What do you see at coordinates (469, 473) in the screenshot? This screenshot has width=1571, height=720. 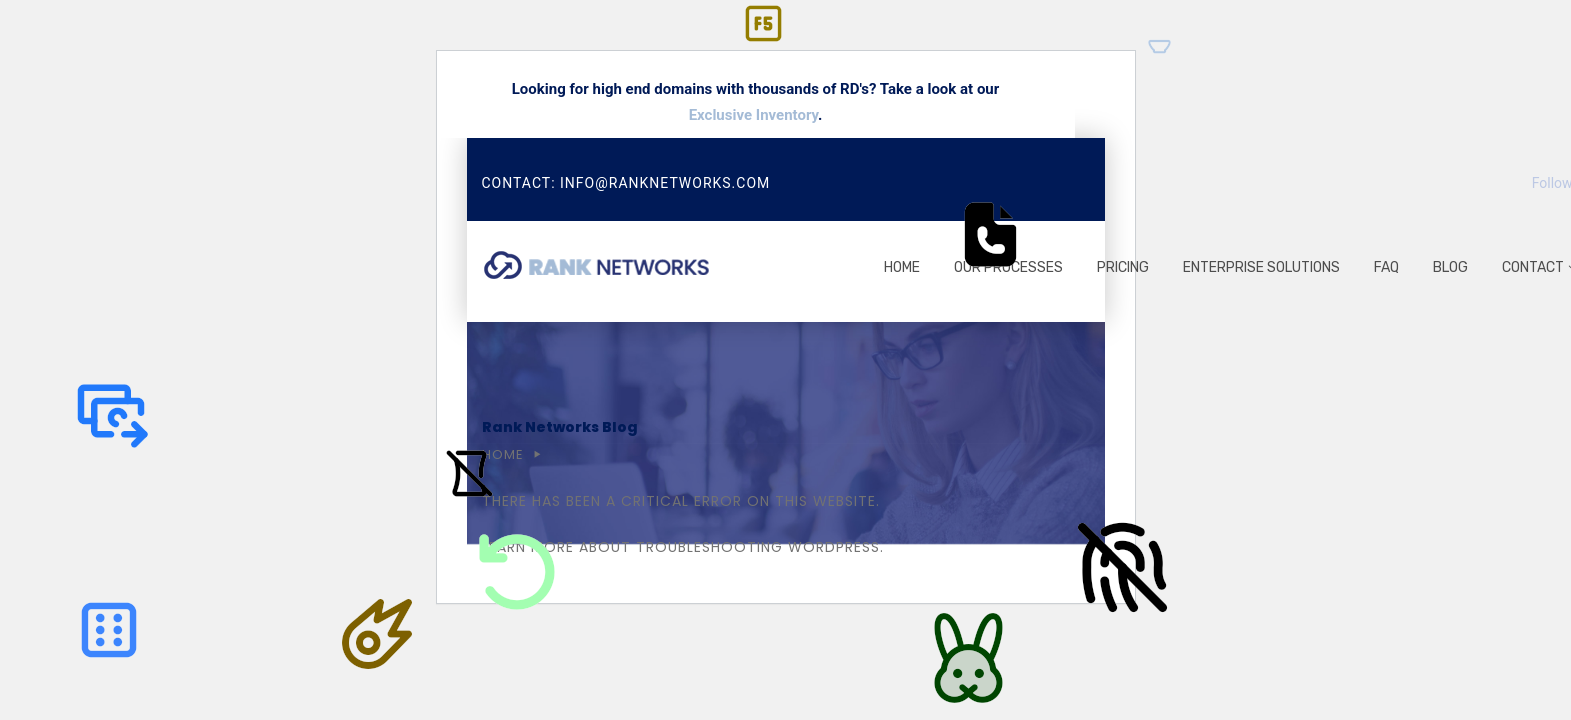 I see `disable vertical panorama mode` at bounding box center [469, 473].